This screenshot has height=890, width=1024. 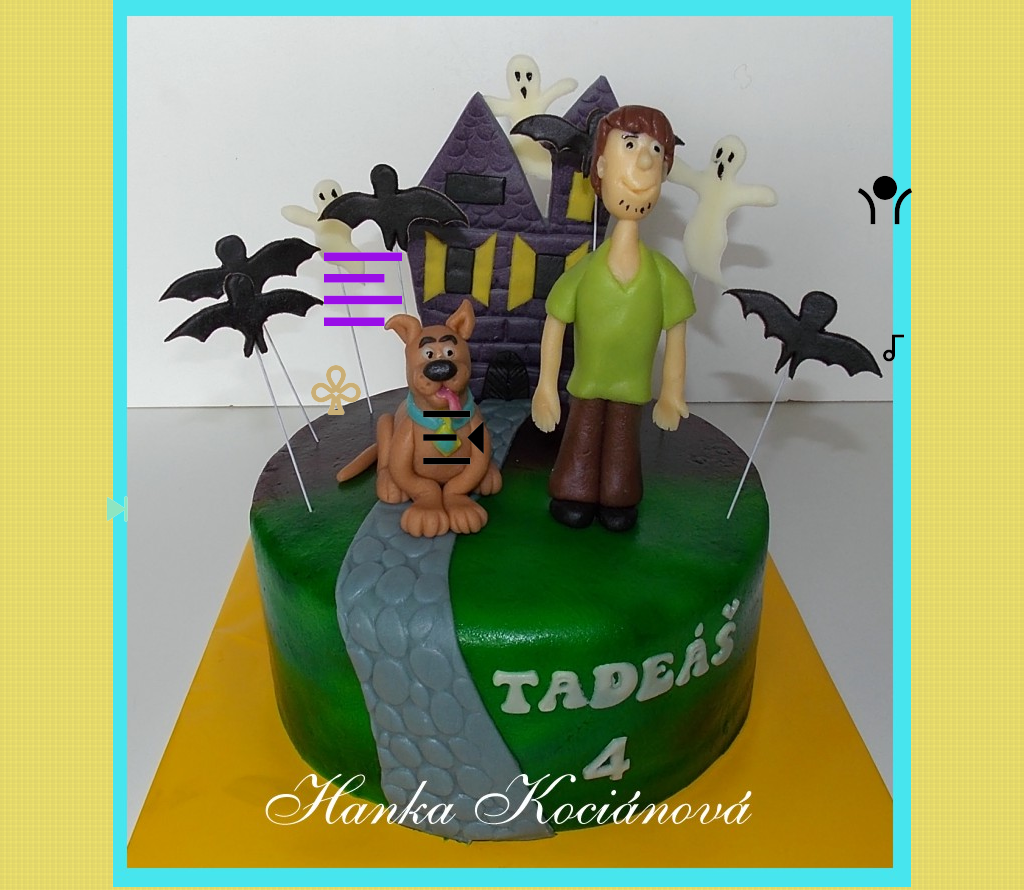 I want to click on collapse sidebar or navigation panel, so click(x=453, y=437).